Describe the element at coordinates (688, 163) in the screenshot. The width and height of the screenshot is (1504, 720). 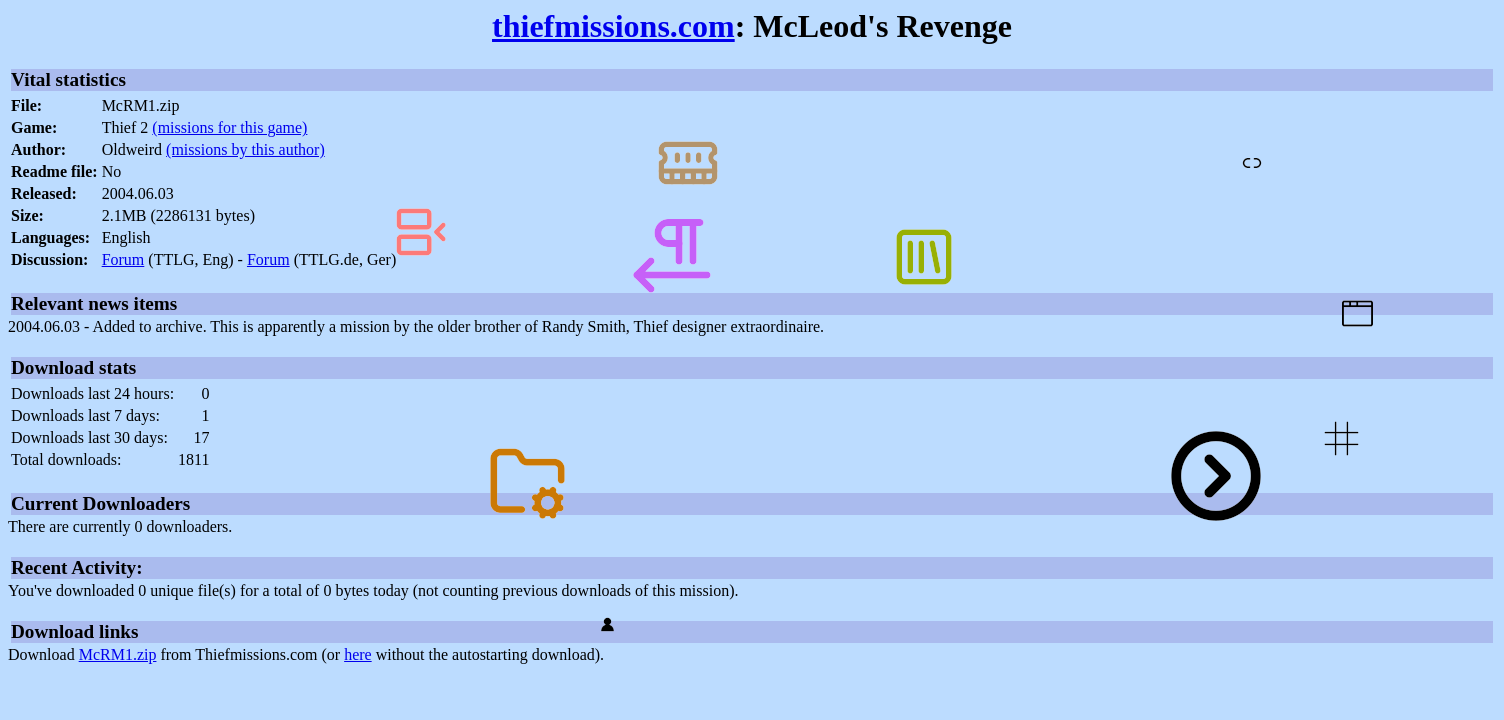
I see `access storage or memory settings` at that location.